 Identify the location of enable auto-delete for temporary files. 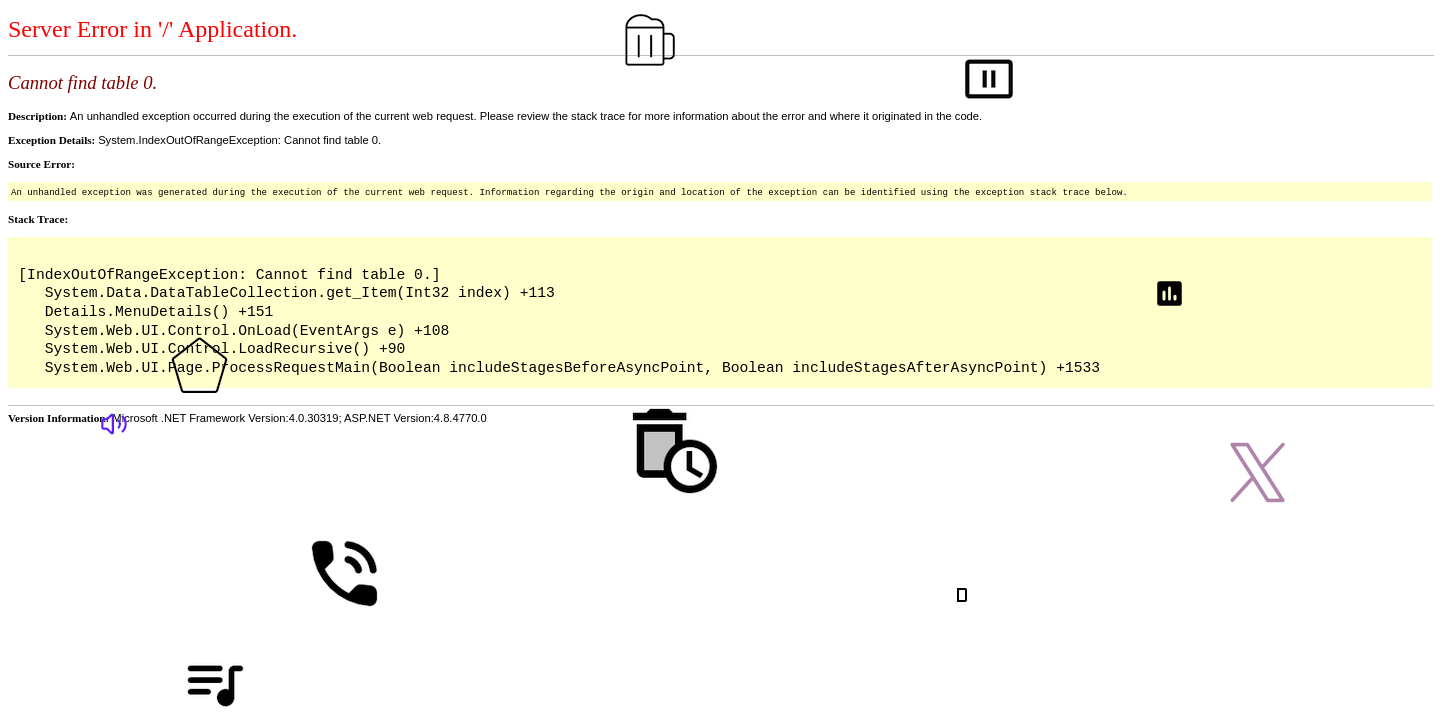
(675, 451).